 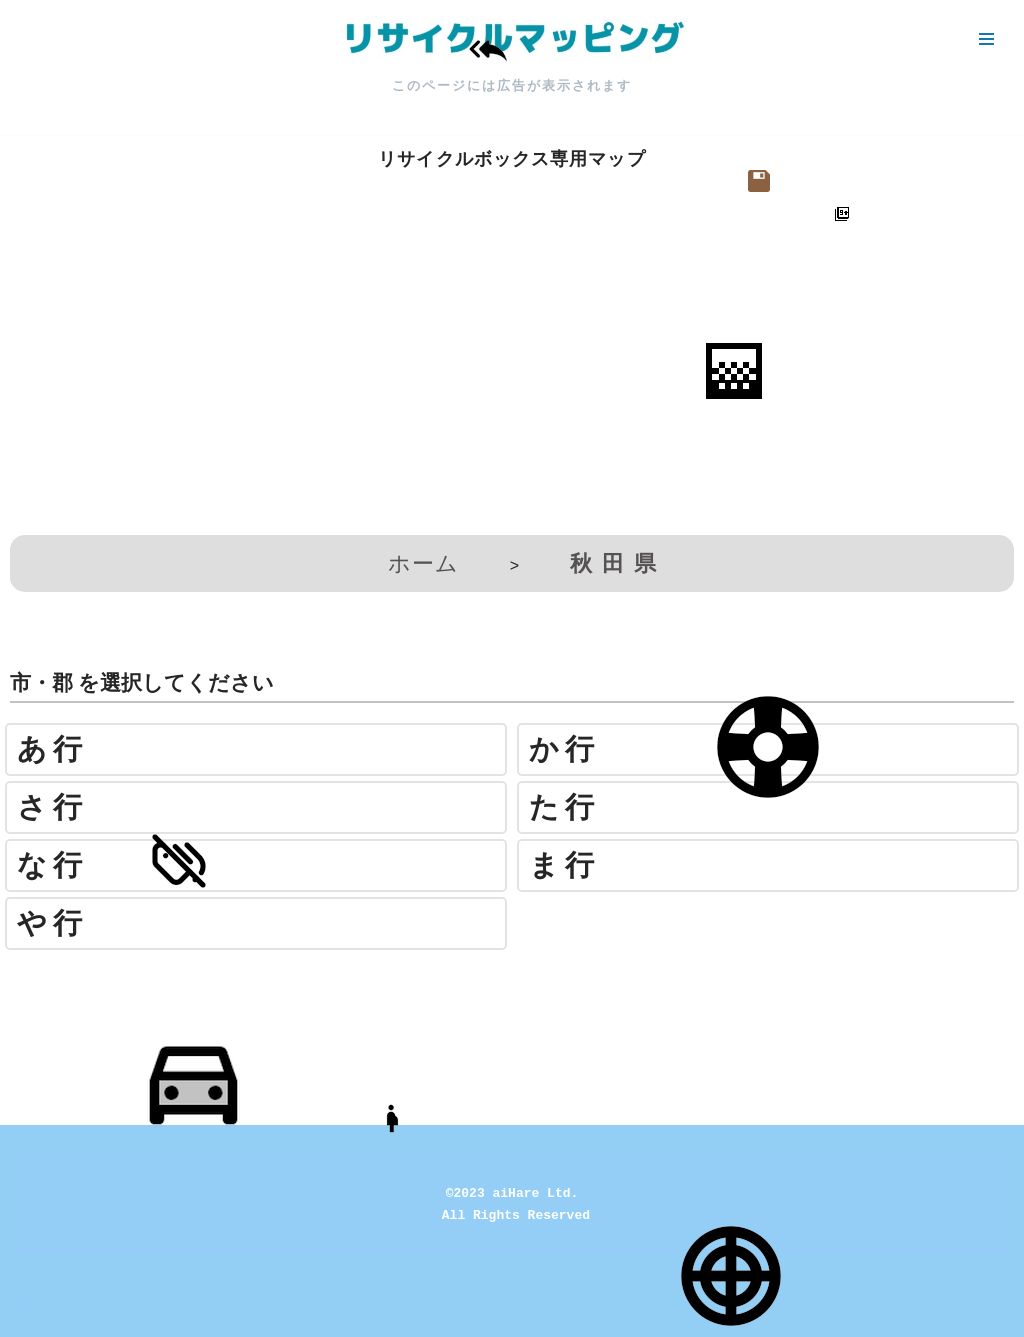 I want to click on apply a gradient effect to an image, so click(x=734, y=371).